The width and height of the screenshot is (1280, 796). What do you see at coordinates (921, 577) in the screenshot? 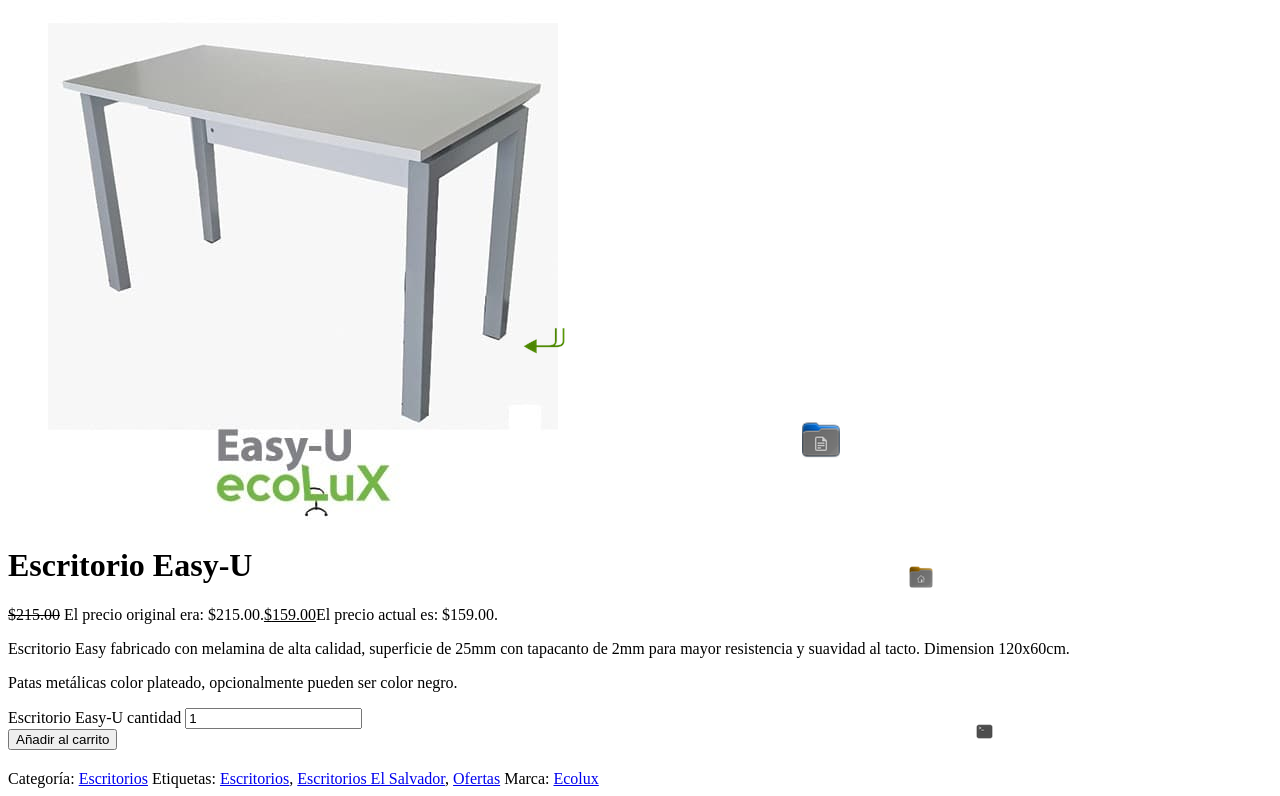
I see `access your home folder` at bounding box center [921, 577].